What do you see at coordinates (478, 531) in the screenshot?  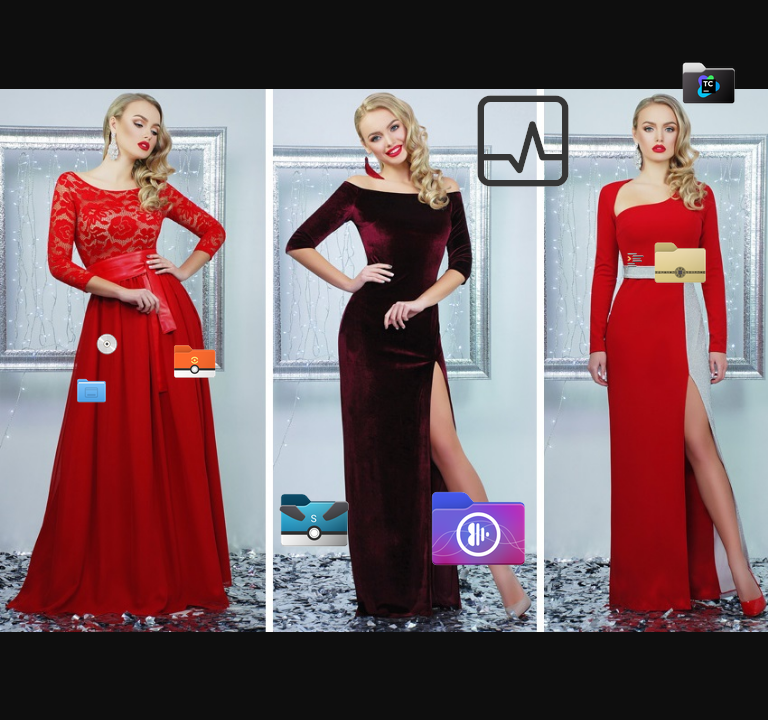 I see `open folder containing Anghami music files` at bounding box center [478, 531].